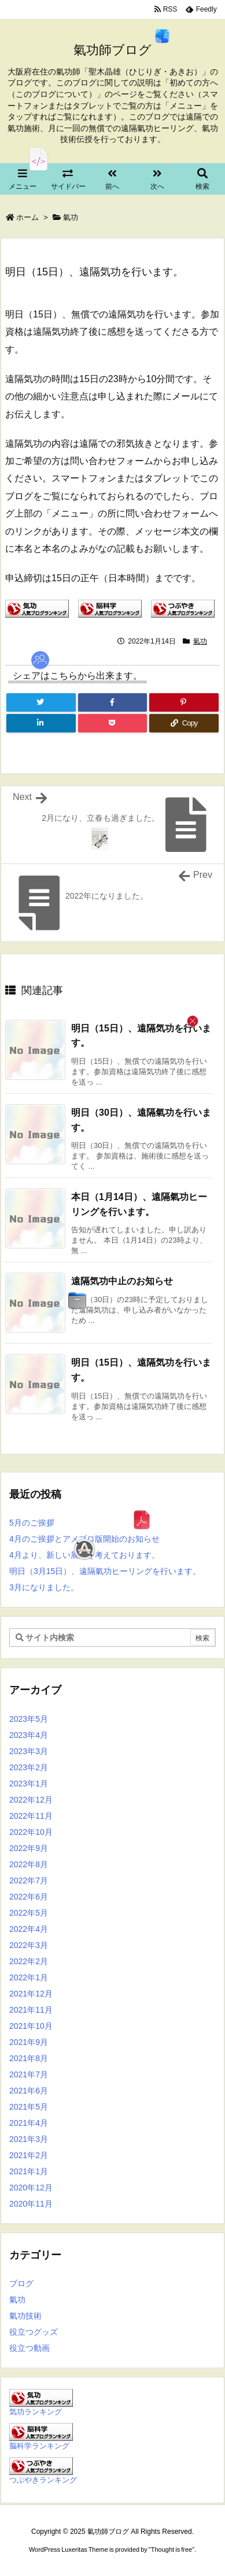  Describe the element at coordinates (77, 1300) in the screenshot. I see `open the nautilus file manager` at that location.